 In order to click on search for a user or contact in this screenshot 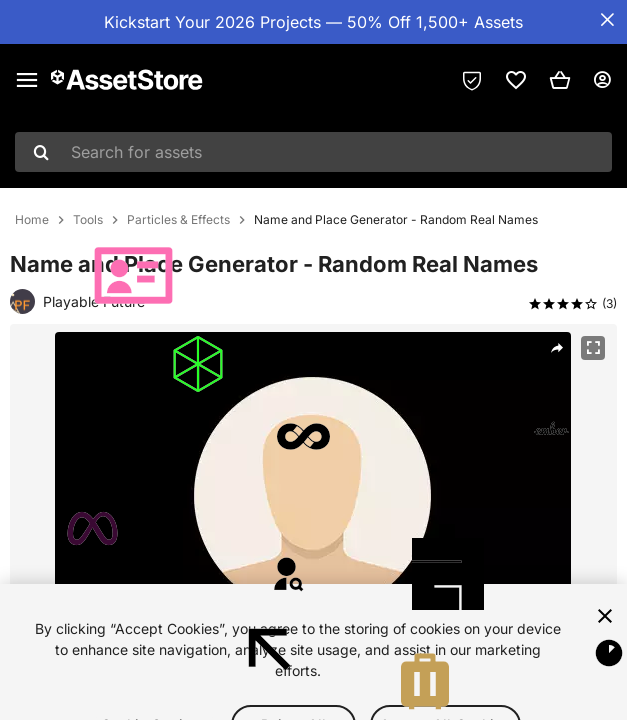, I will do `click(286, 574)`.